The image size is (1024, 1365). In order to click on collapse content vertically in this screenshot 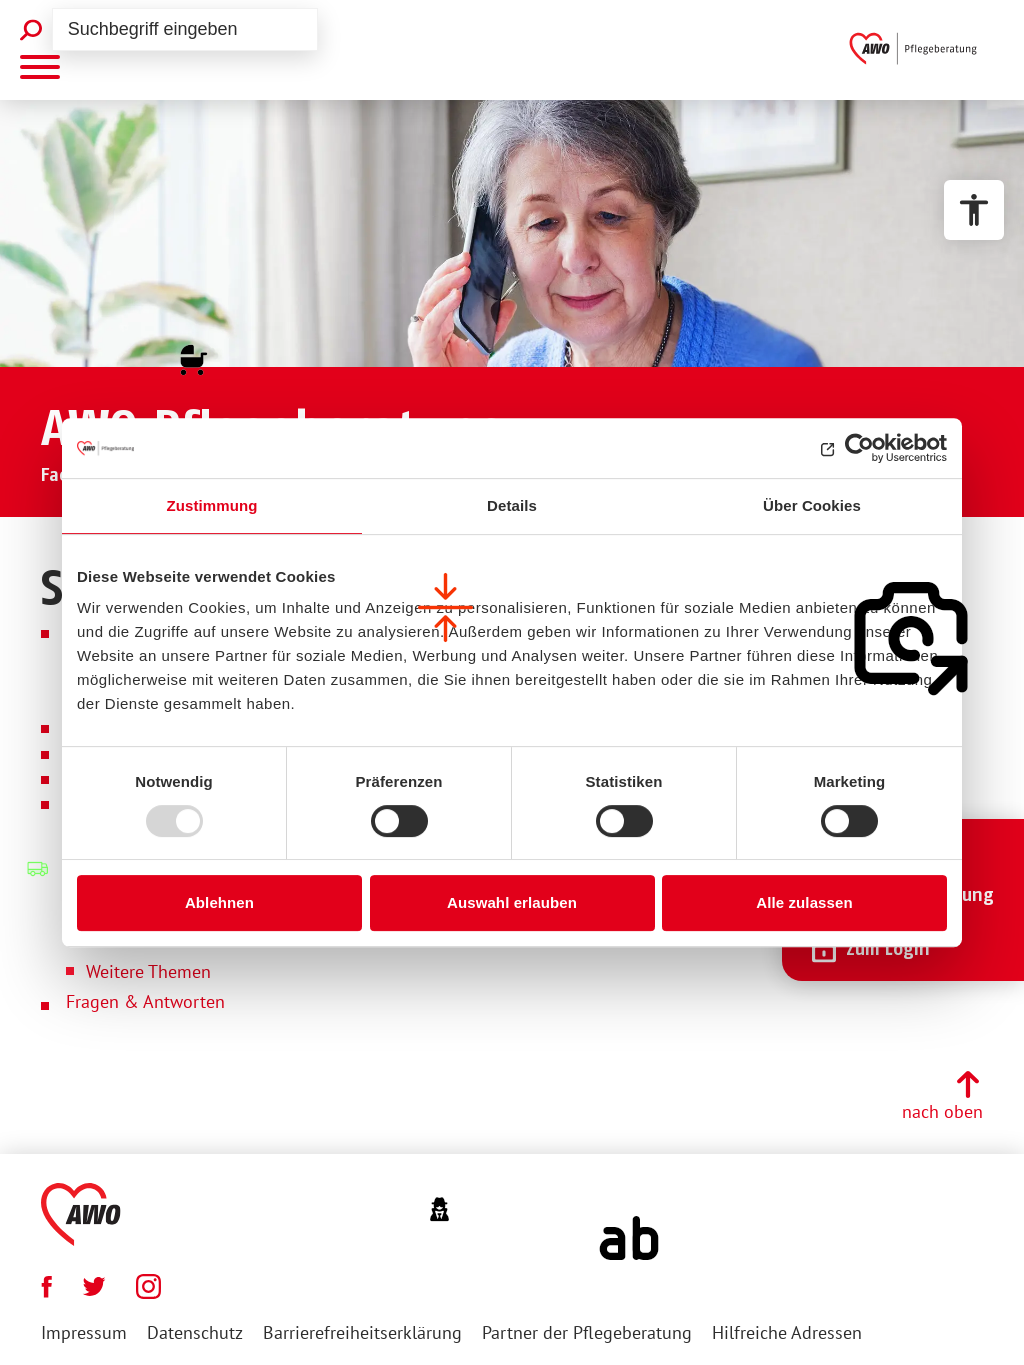, I will do `click(445, 607)`.